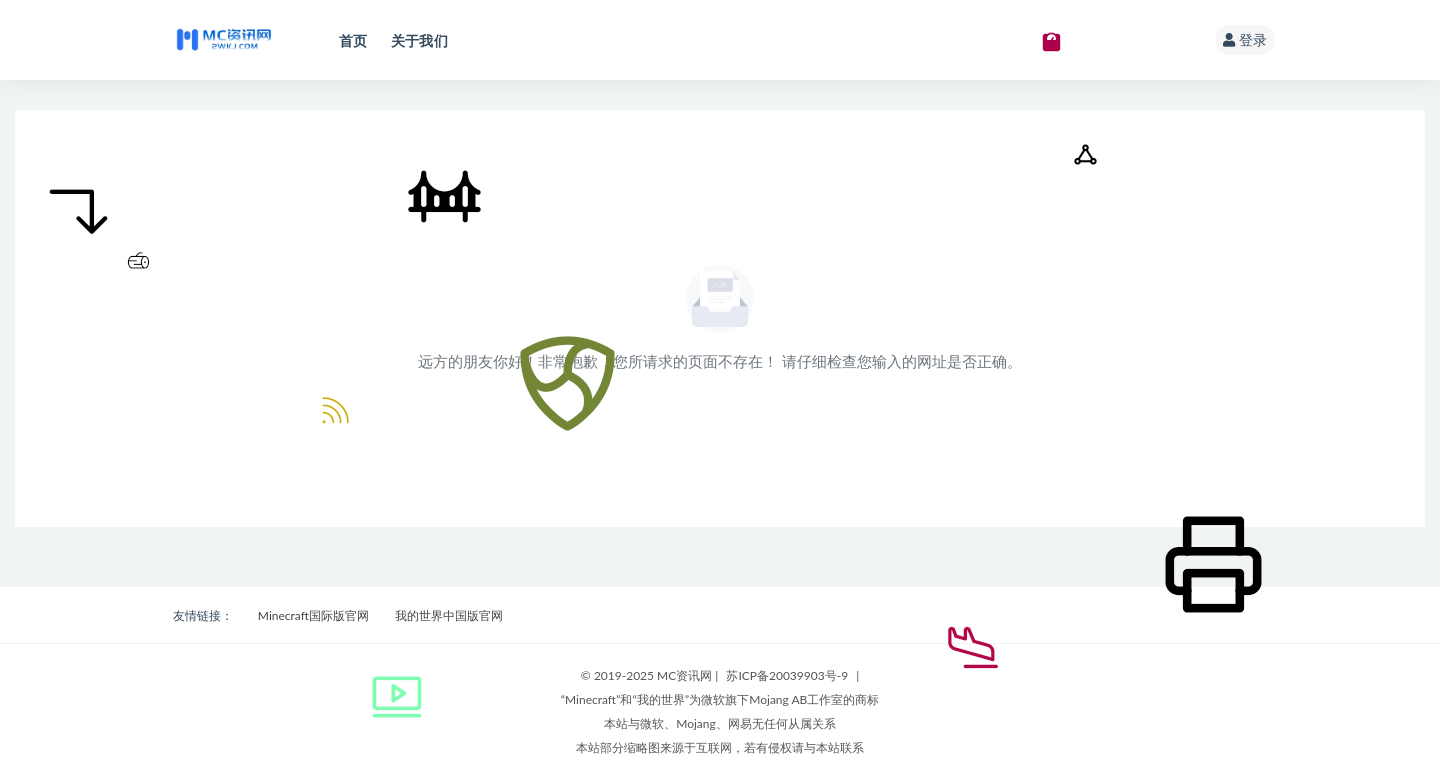  Describe the element at coordinates (138, 261) in the screenshot. I see `view activity log or history` at that location.